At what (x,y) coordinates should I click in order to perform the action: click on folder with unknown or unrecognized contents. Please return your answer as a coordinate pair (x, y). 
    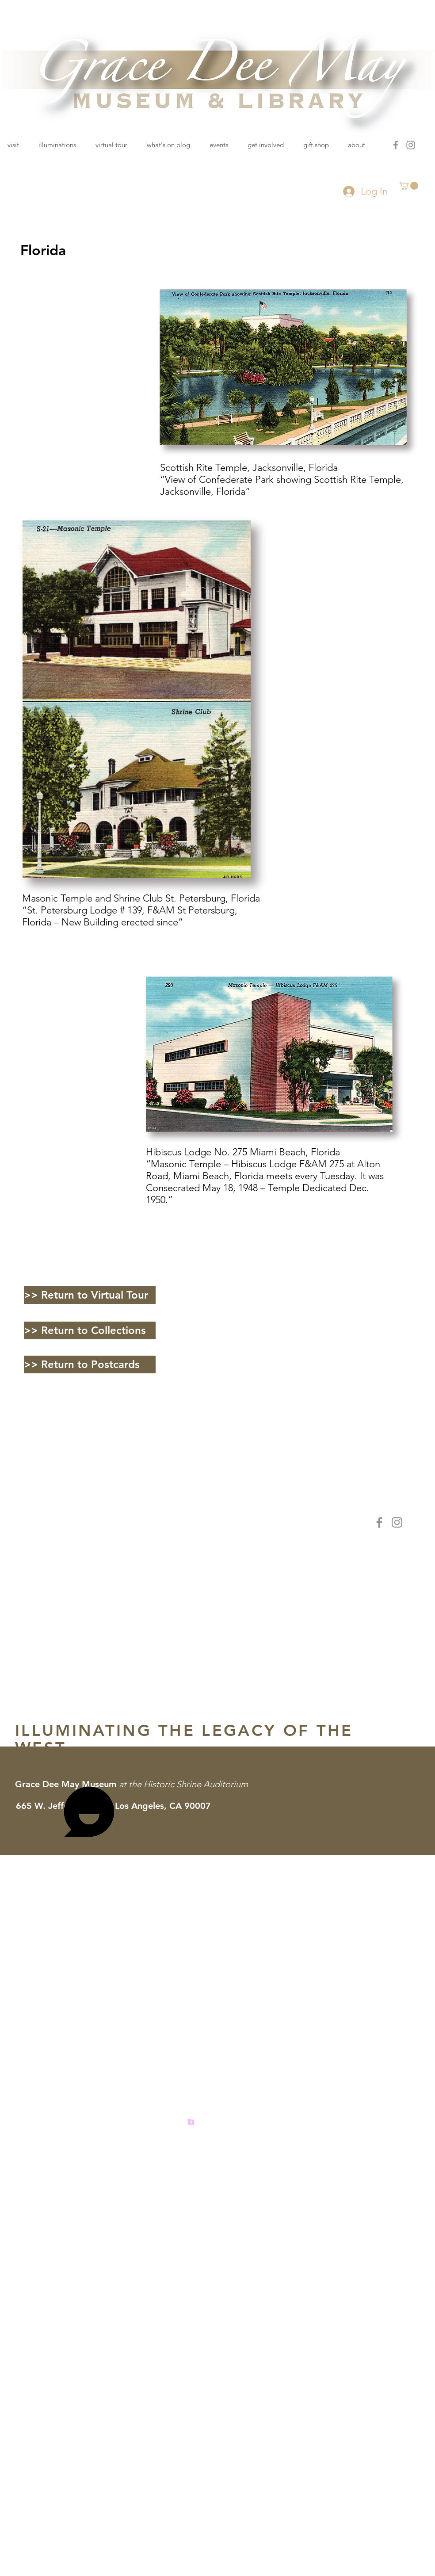
    Looking at the image, I should click on (191, 2122).